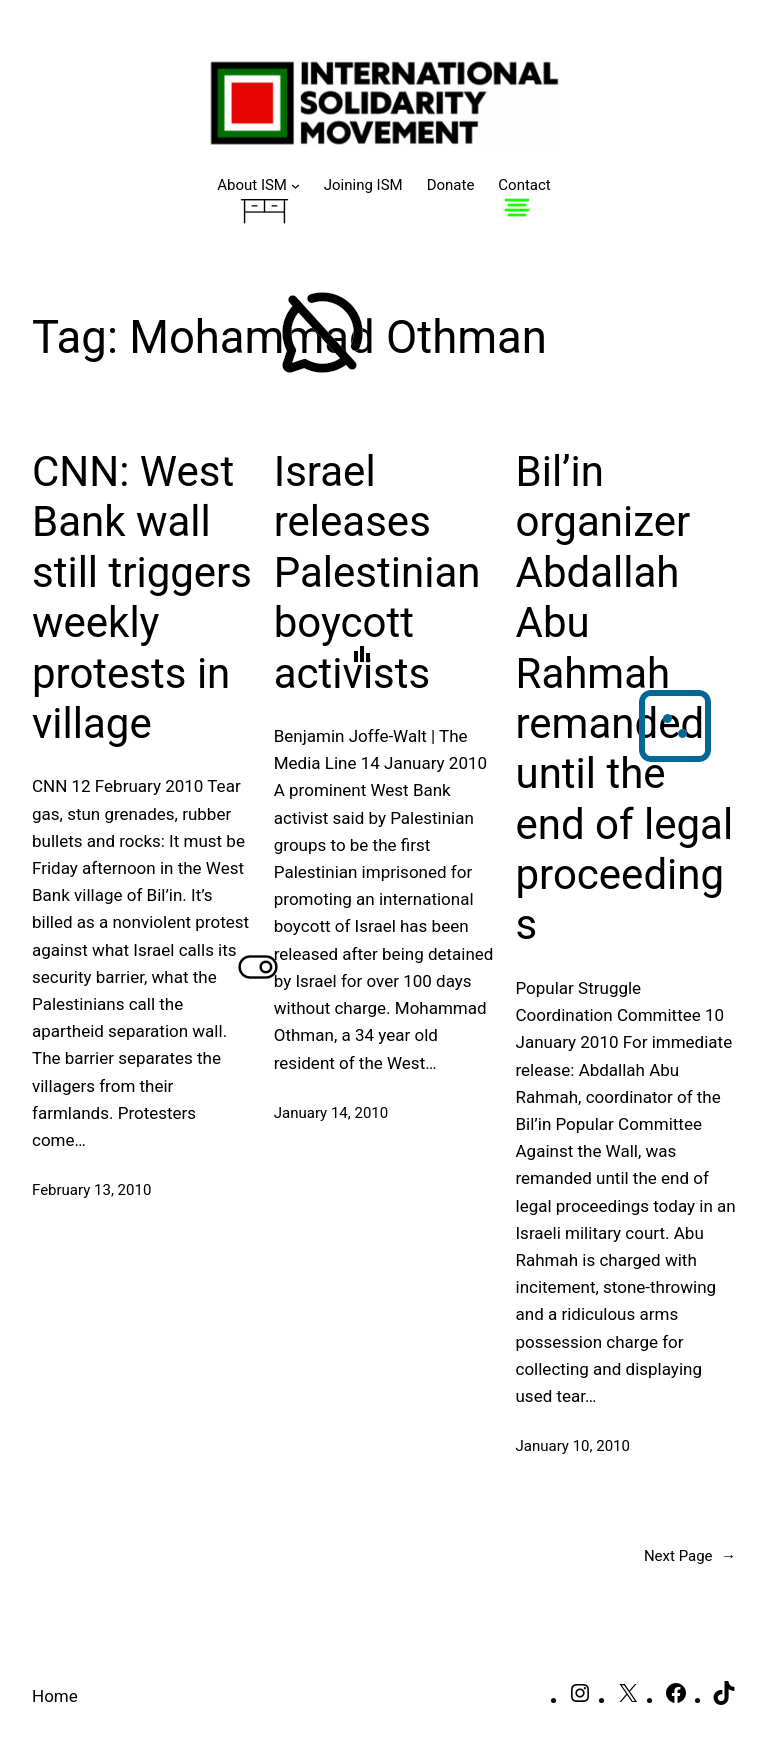 This screenshot has width=768, height=1742. I want to click on roll dice or generate random number, so click(675, 726).